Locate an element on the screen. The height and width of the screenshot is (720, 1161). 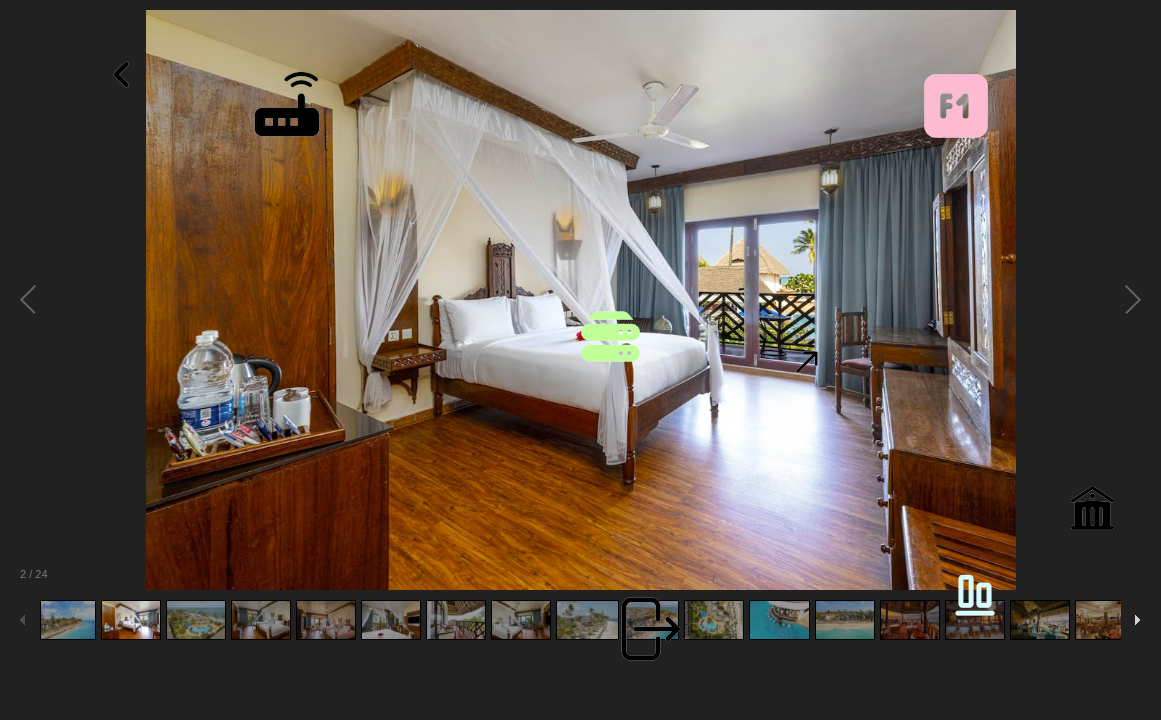
view server infrastructure is located at coordinates (610, 336).